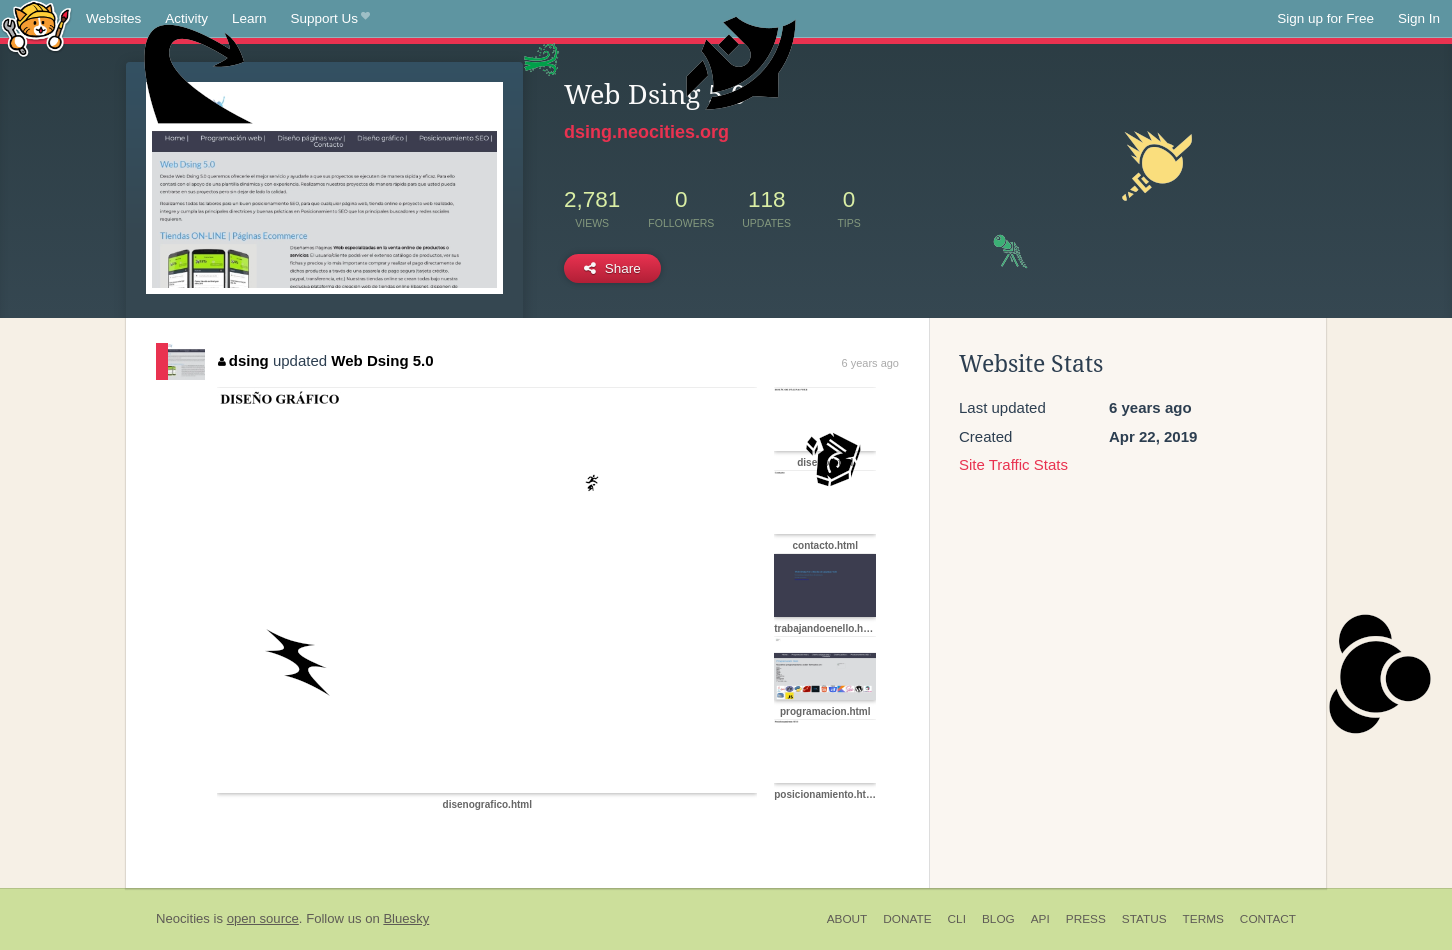 Image resolution: width=1452 pixels, height=950 pixels. Describe the element at coordinates (741, 69) in the screenshot. I see `select halberd weapon in game inventory` at that location.